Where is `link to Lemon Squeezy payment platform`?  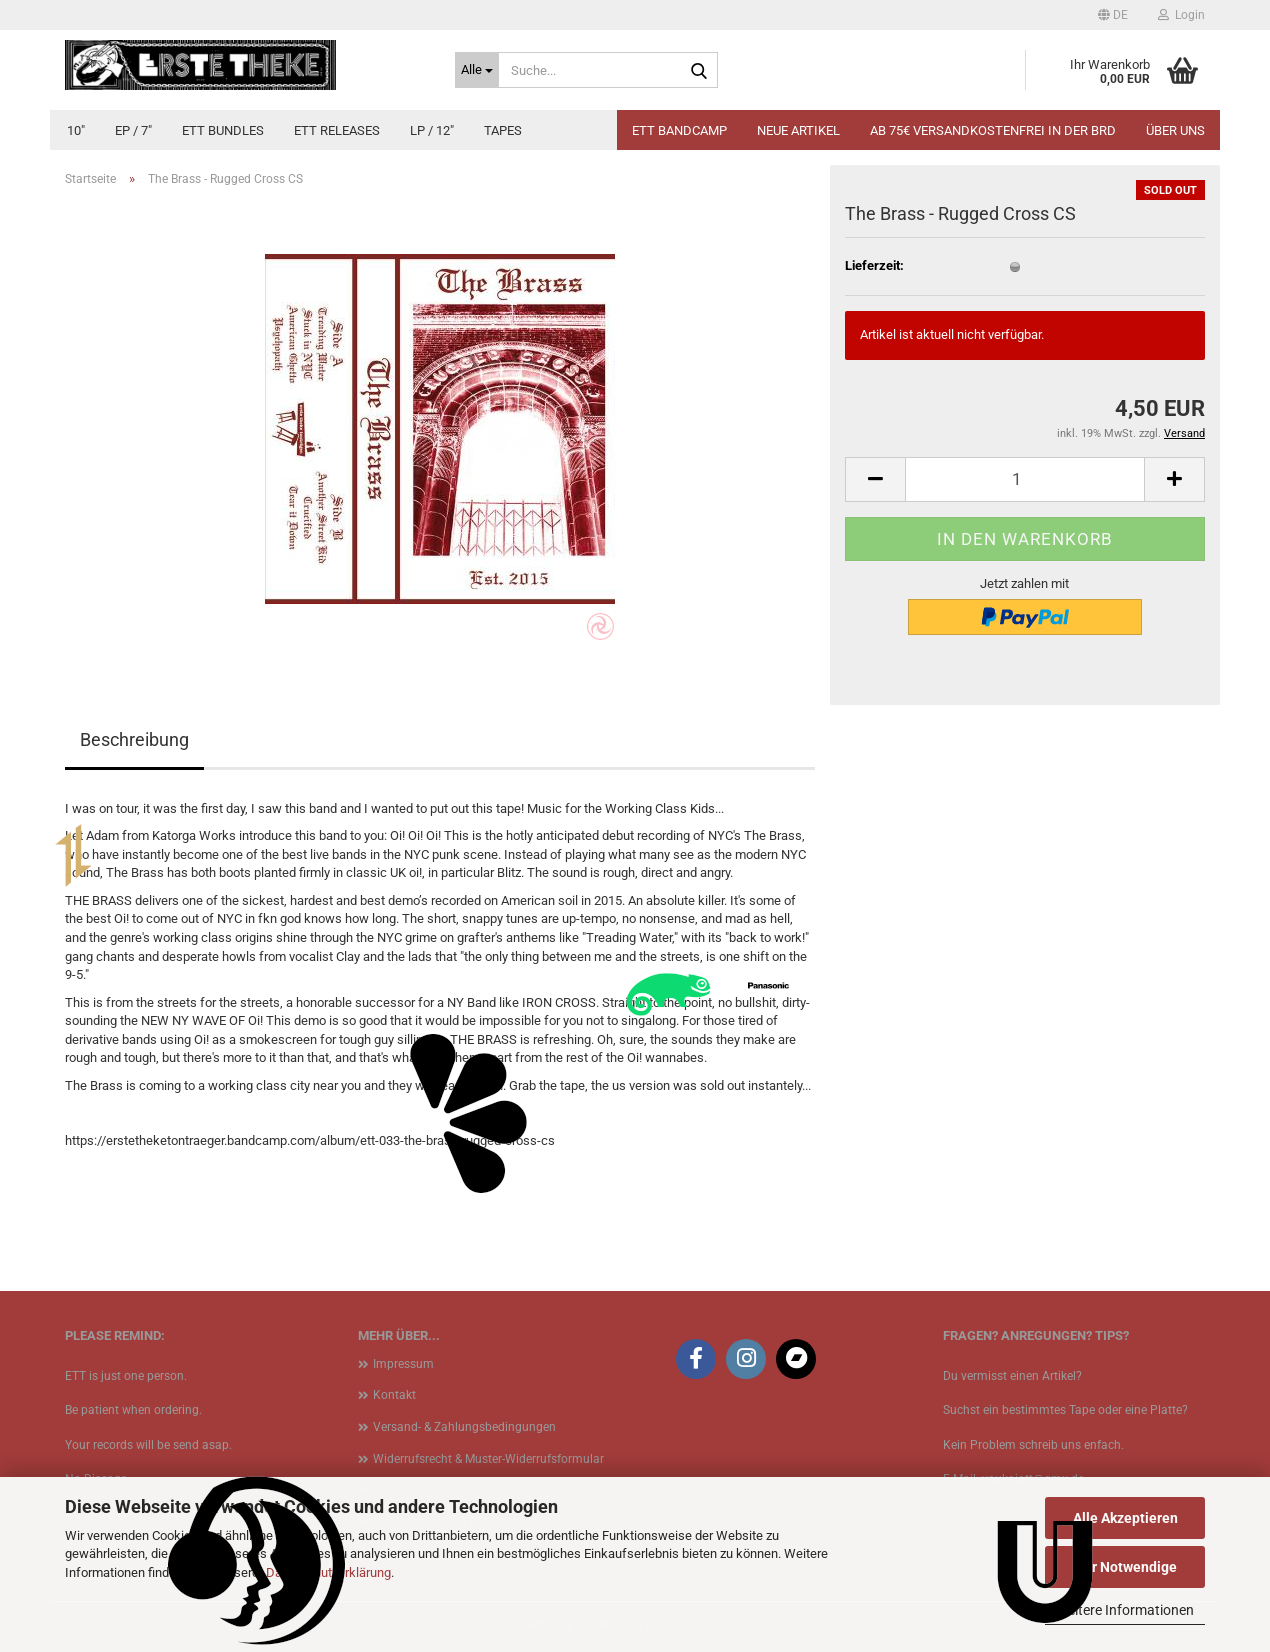
link to Lemon Squeezy payment platform is located at coordinates (468, 1113).